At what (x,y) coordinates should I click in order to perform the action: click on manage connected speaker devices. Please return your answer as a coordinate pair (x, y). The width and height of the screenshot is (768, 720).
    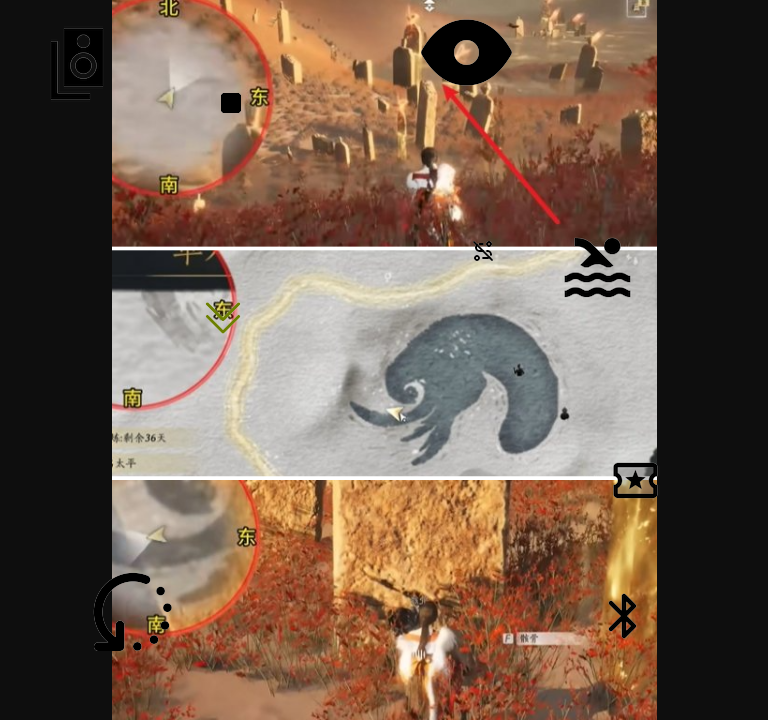
    Looking at the image, I should click on (77, 64).